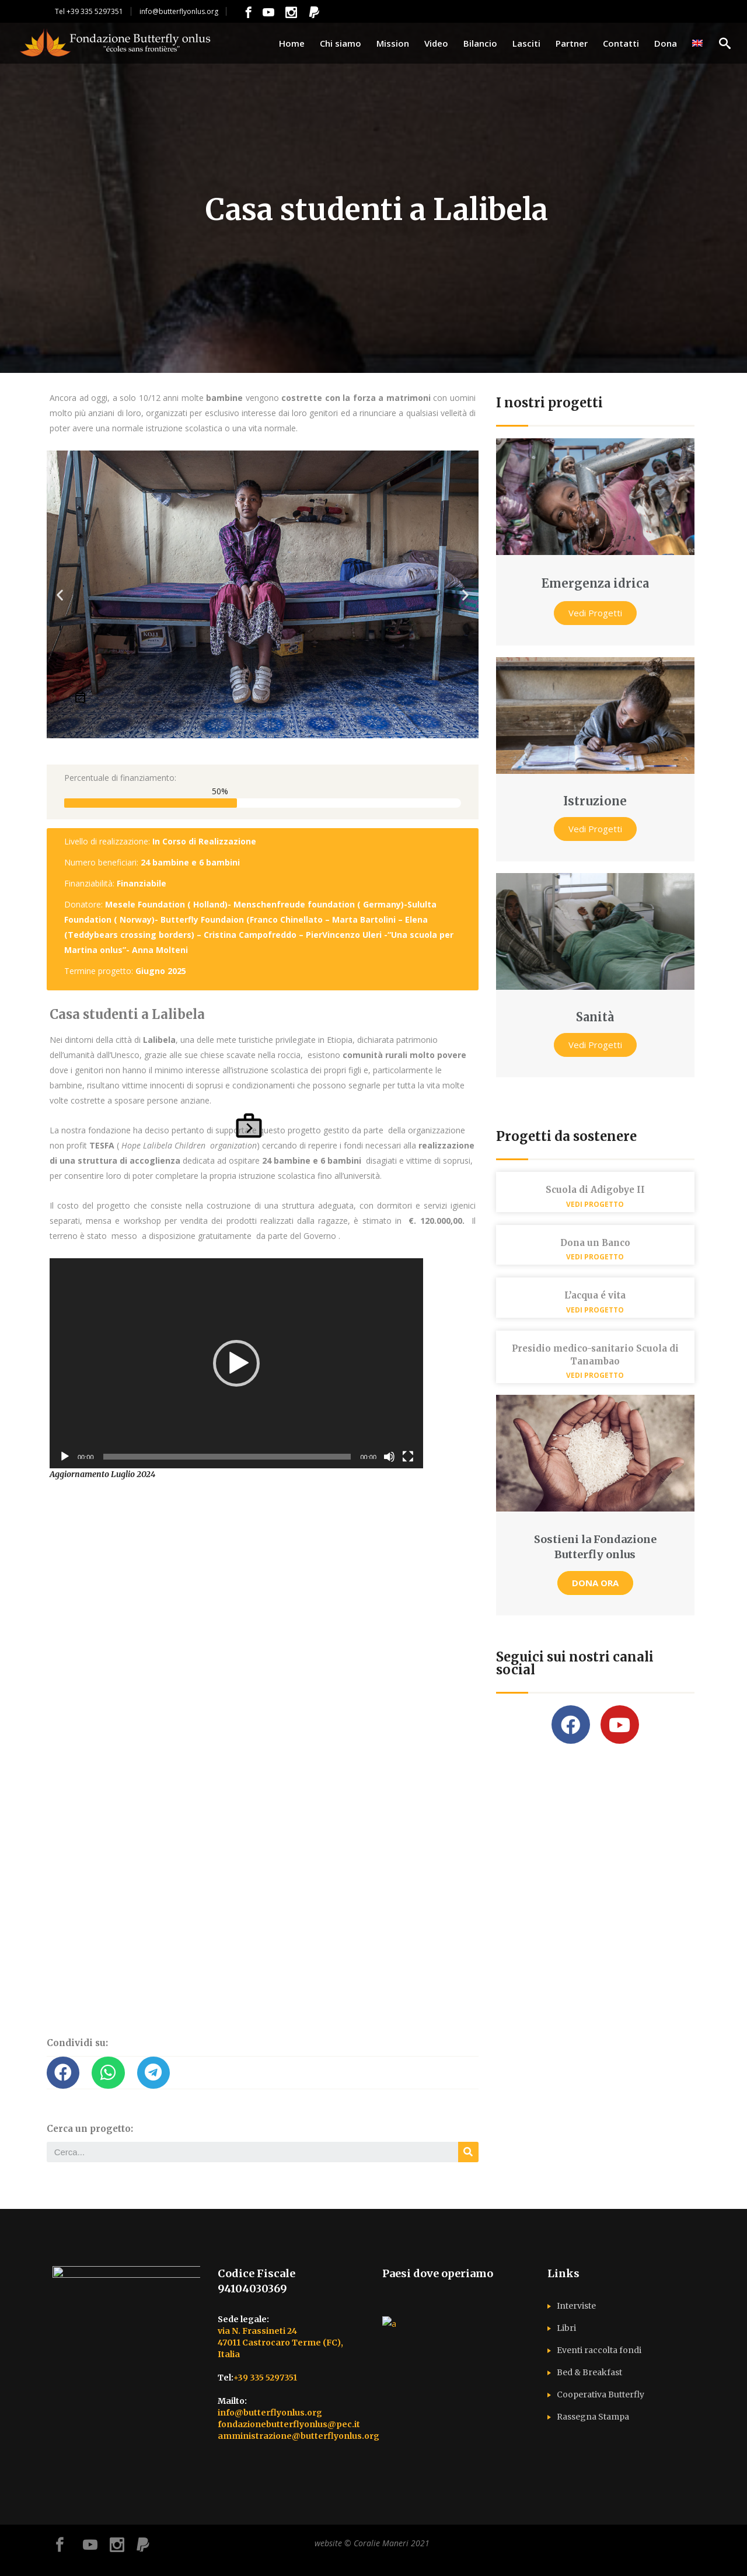 This screenshot has height=2576, width=747. What do you see at coordinates (249, 1125) in the screenshot?
I see `schedule task for next week` at bounding box center [249, 1125].